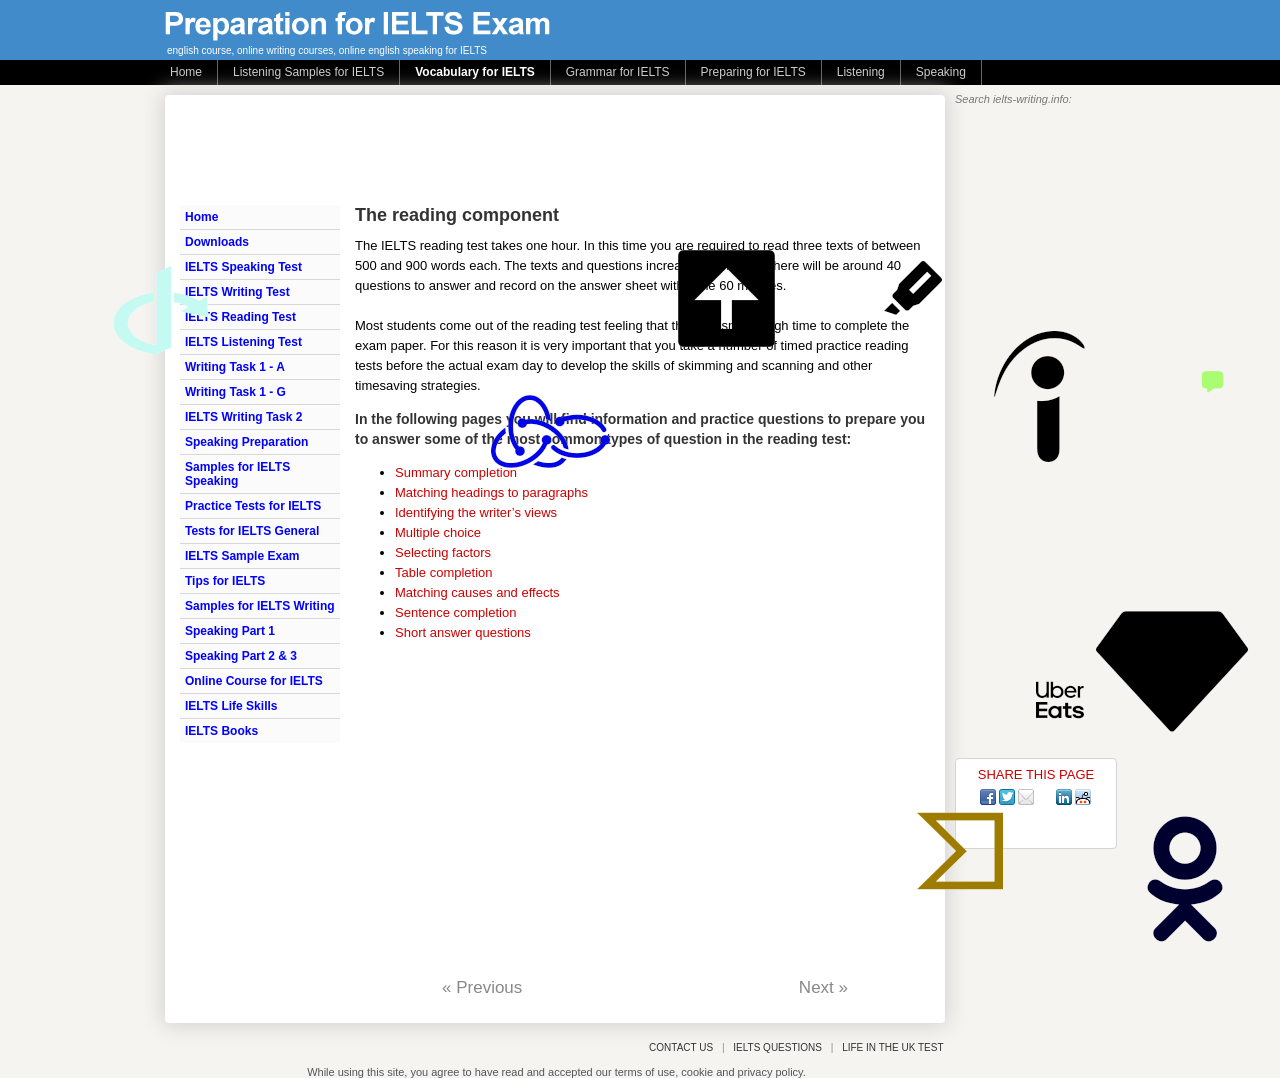 The image size is (1280, 1078). Describe the element at coordinates (1212, 380) in the screenshot. I see `open chat or messaging` at that location.